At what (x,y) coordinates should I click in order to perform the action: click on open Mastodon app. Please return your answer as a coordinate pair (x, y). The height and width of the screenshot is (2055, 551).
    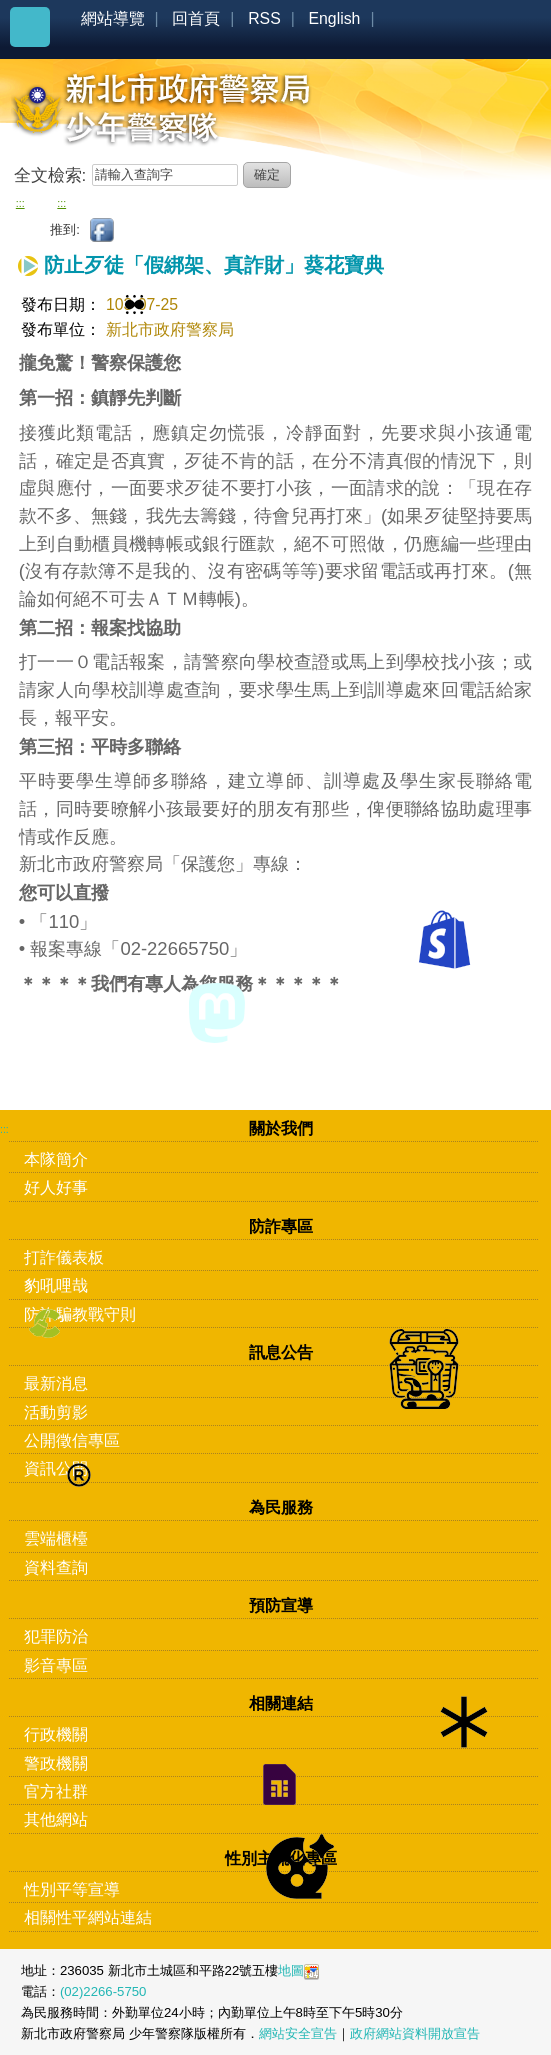
    Looking at the image, I should click on (216, 1013).